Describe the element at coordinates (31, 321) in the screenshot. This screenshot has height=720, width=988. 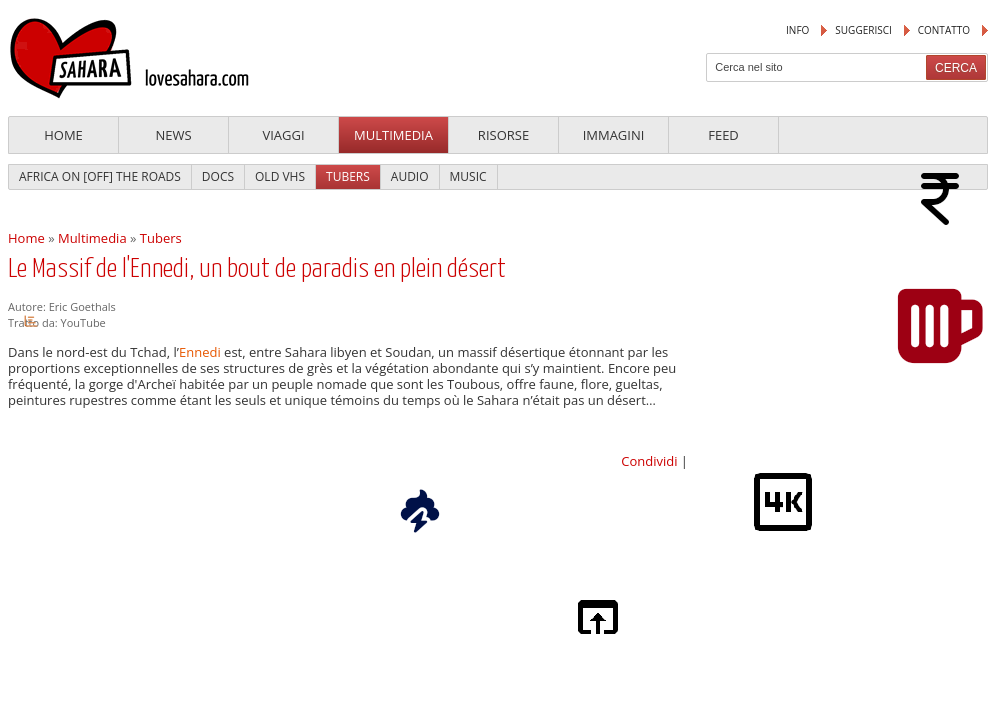
I see `view analytics or statistics` at that location.